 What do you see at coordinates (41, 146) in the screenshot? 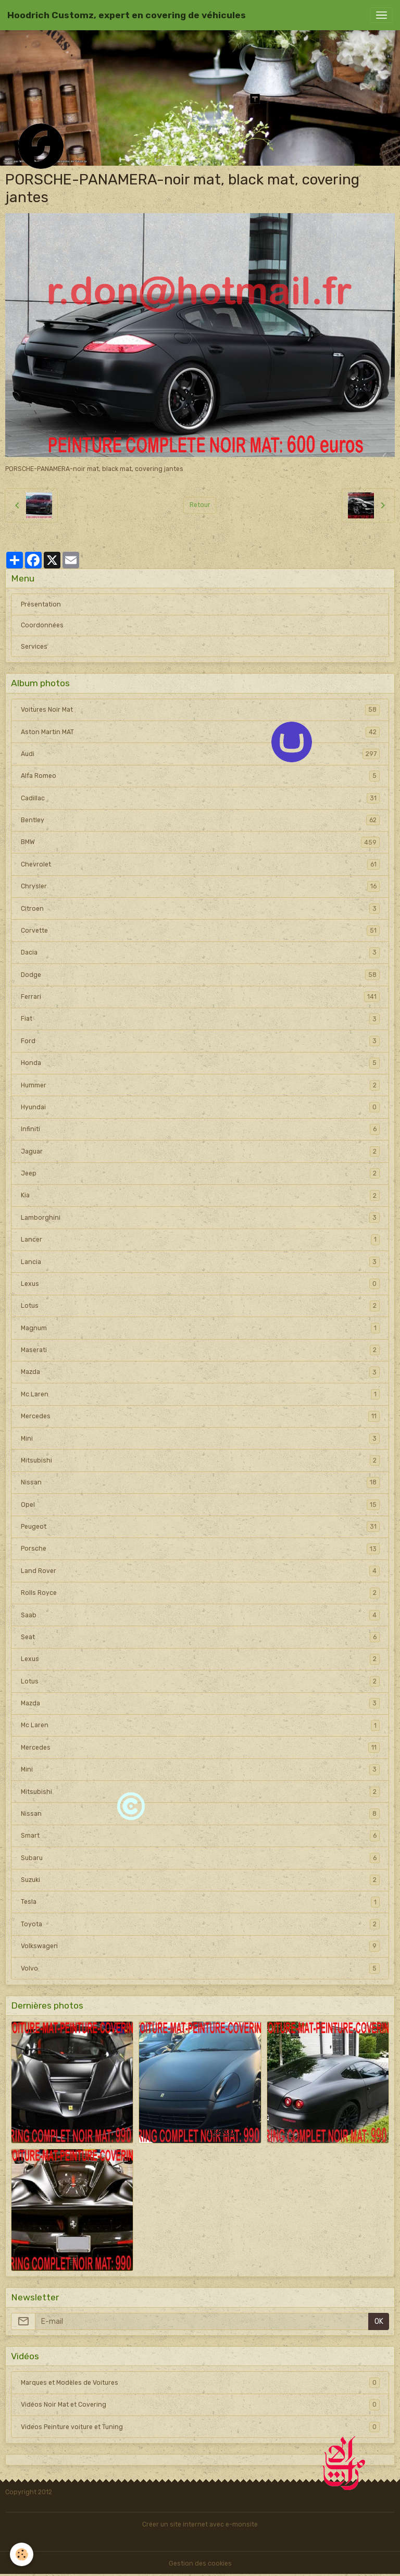
I see `open the Starling Bank app` at bounding box center [41, 146].